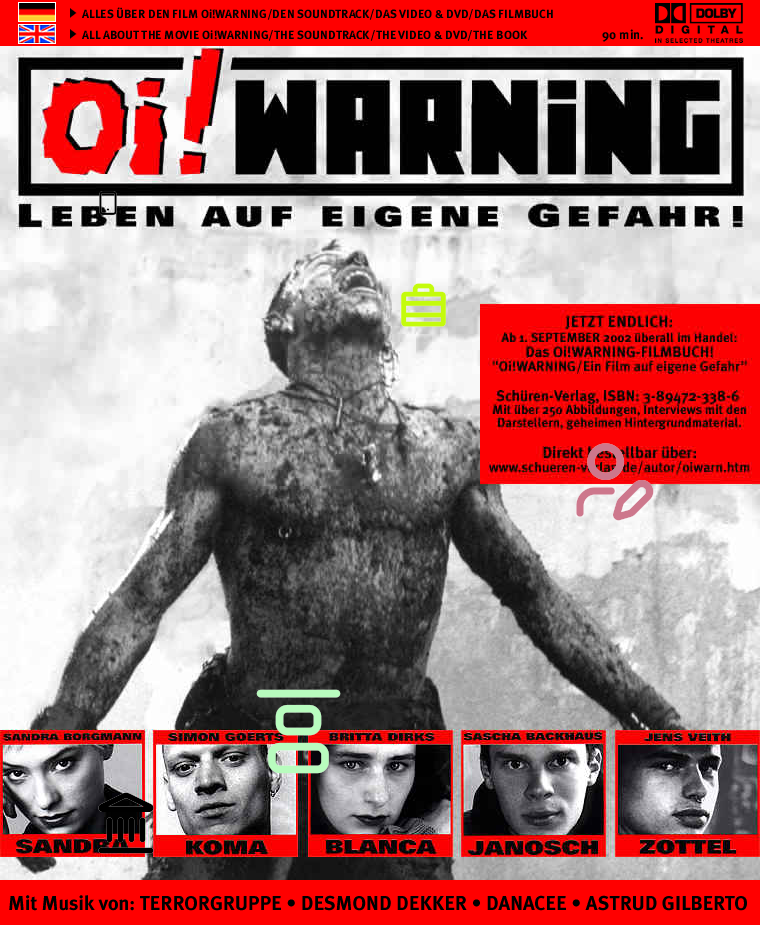 This screenshot has height=925, width=760. I want to click on edit your profile, so click(613, 480).